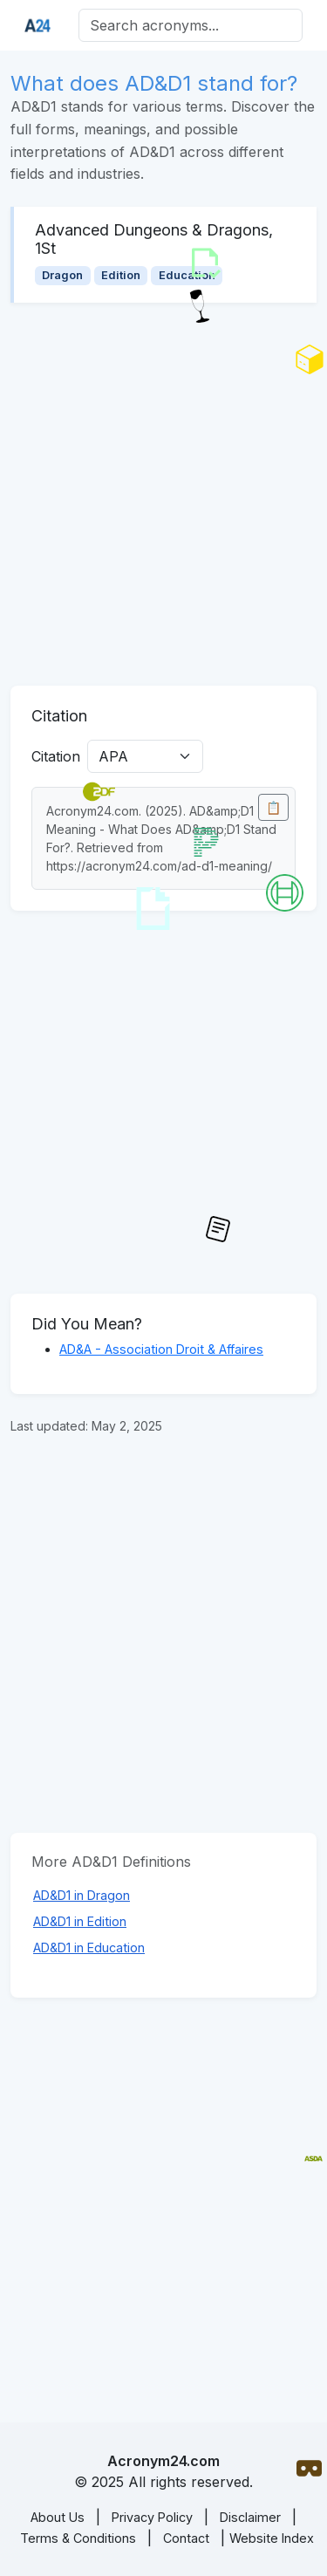 The height and width of the screenshot is (2576, 327). What do you see at coordinates (200, 306) in the screenshot?
I see `wine compatibility layer application logo` at bounding box center [200, 306].